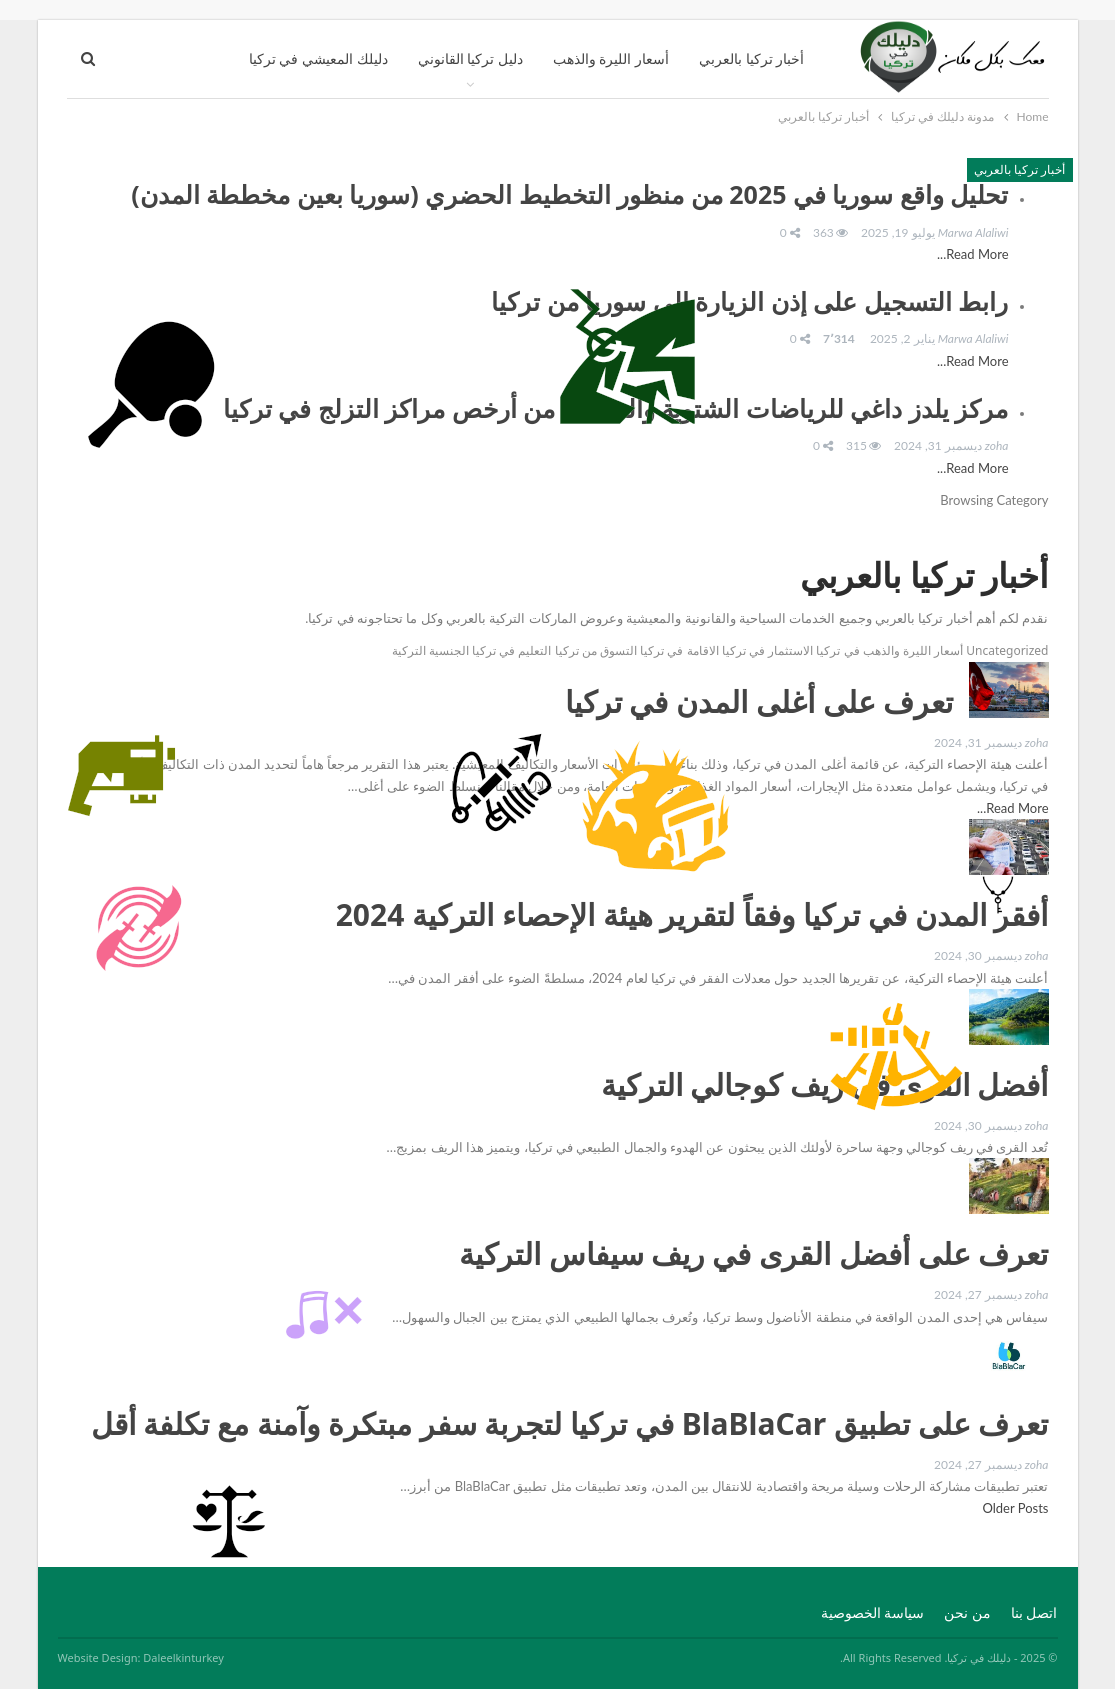  I want to click on access table tennis or ping pong game, so click(151, 385).